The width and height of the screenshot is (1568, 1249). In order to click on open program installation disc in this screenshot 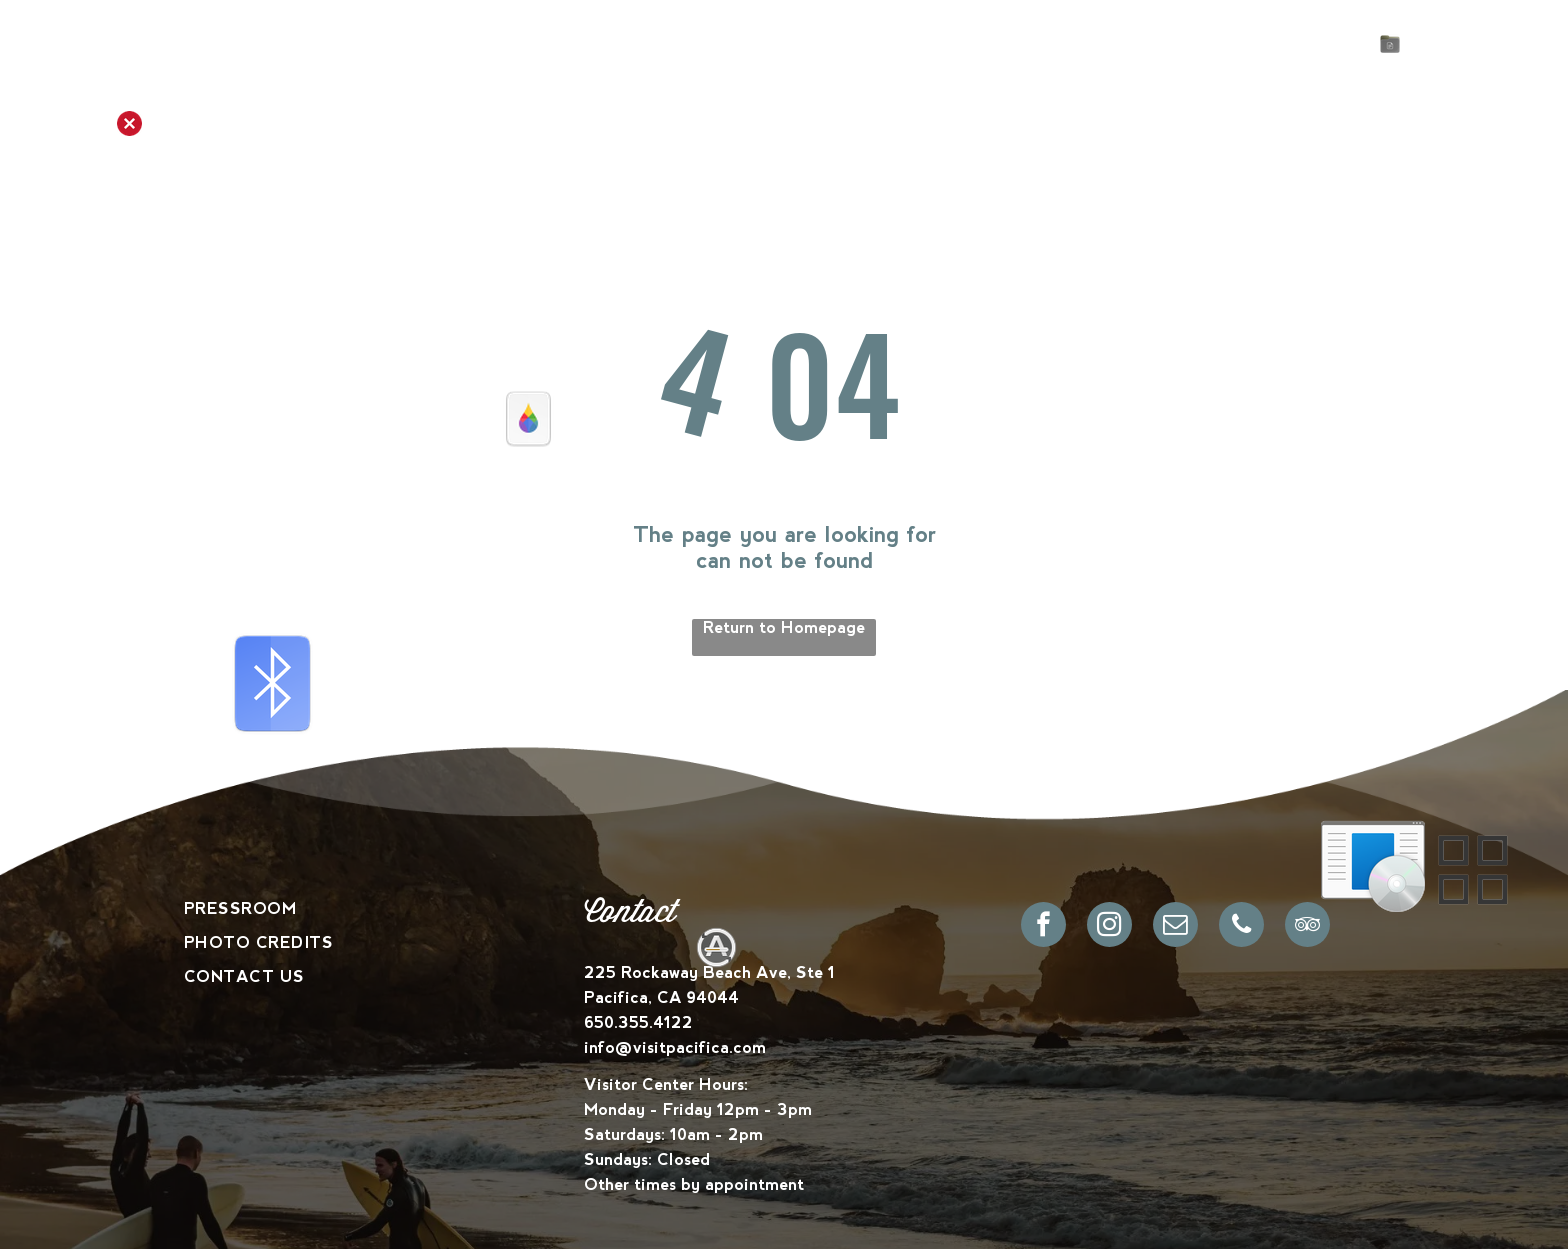, I will do `click(1373, 860)`.